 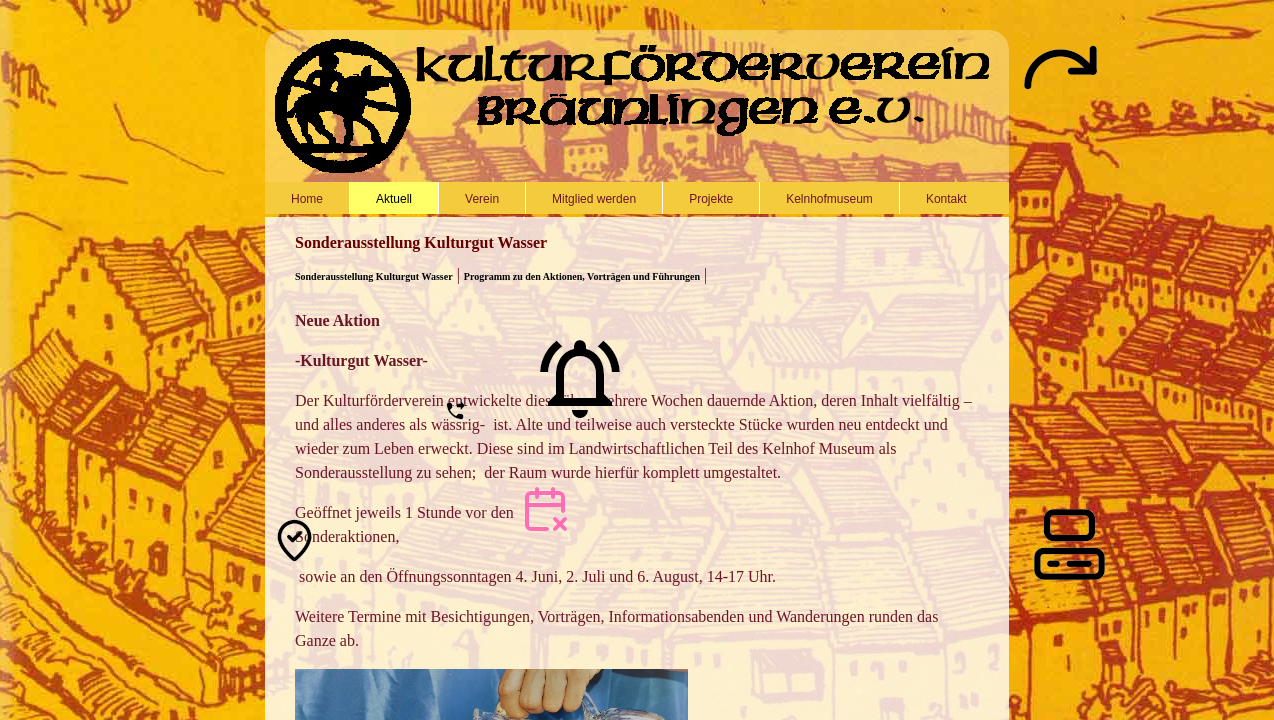 I want to click on redo the last undone action, so click(x=1060, y=67).